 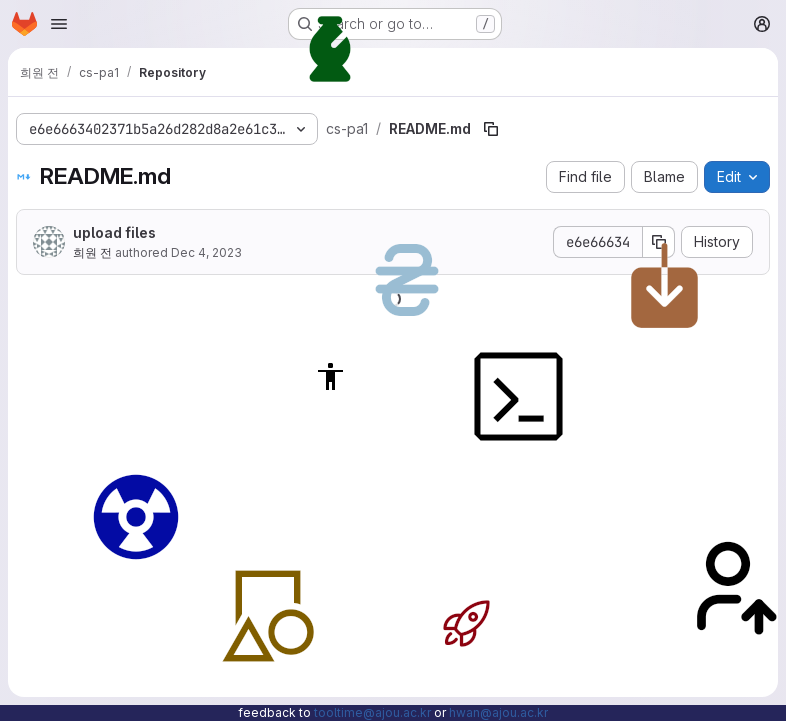 I want to click on view miscellaneous symbols or special characters, so click(x=268, y=616).